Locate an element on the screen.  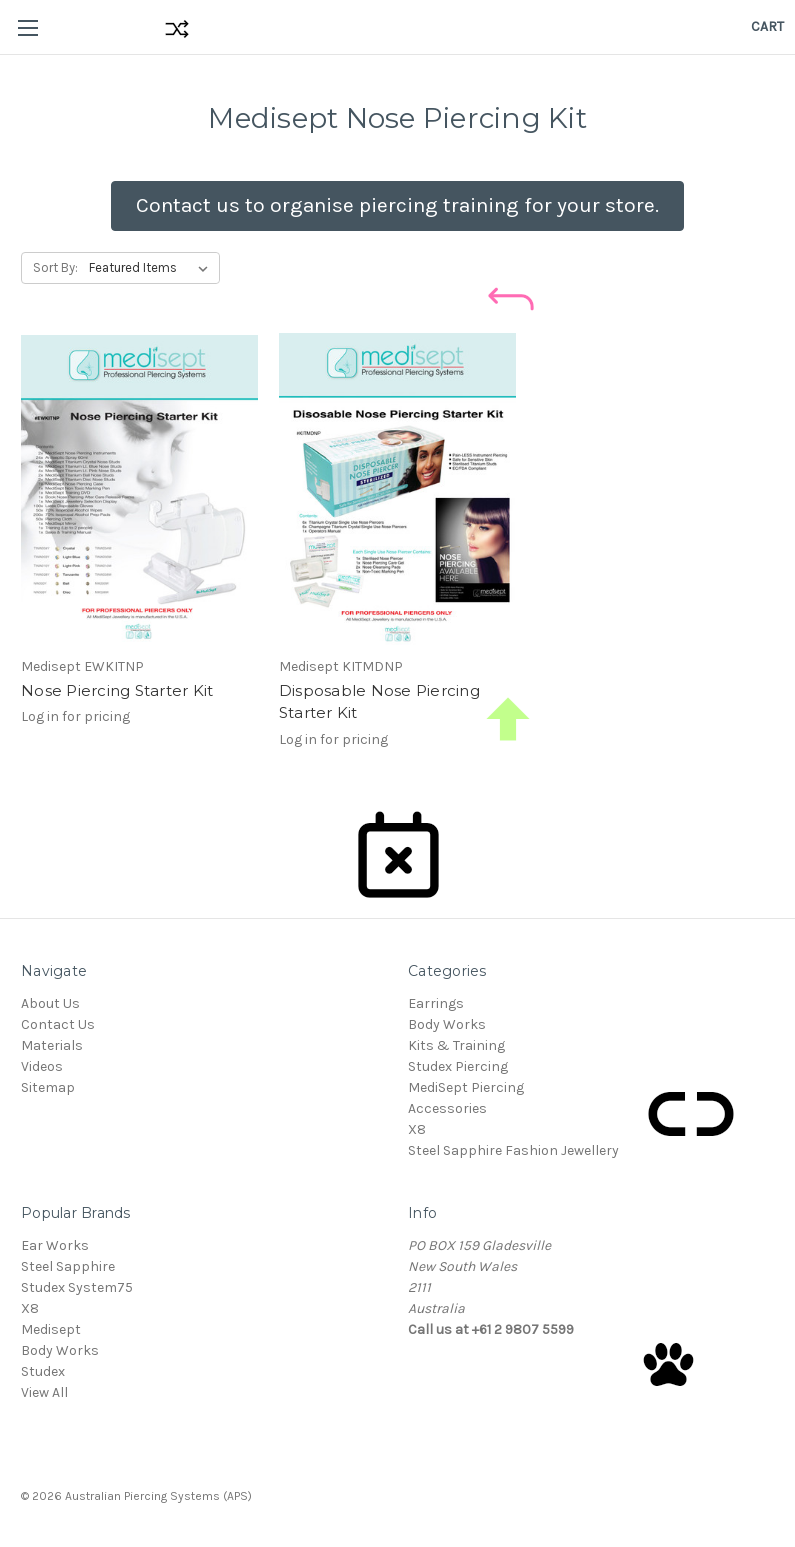
scroll to top of page is located at coordinates (508, 719).